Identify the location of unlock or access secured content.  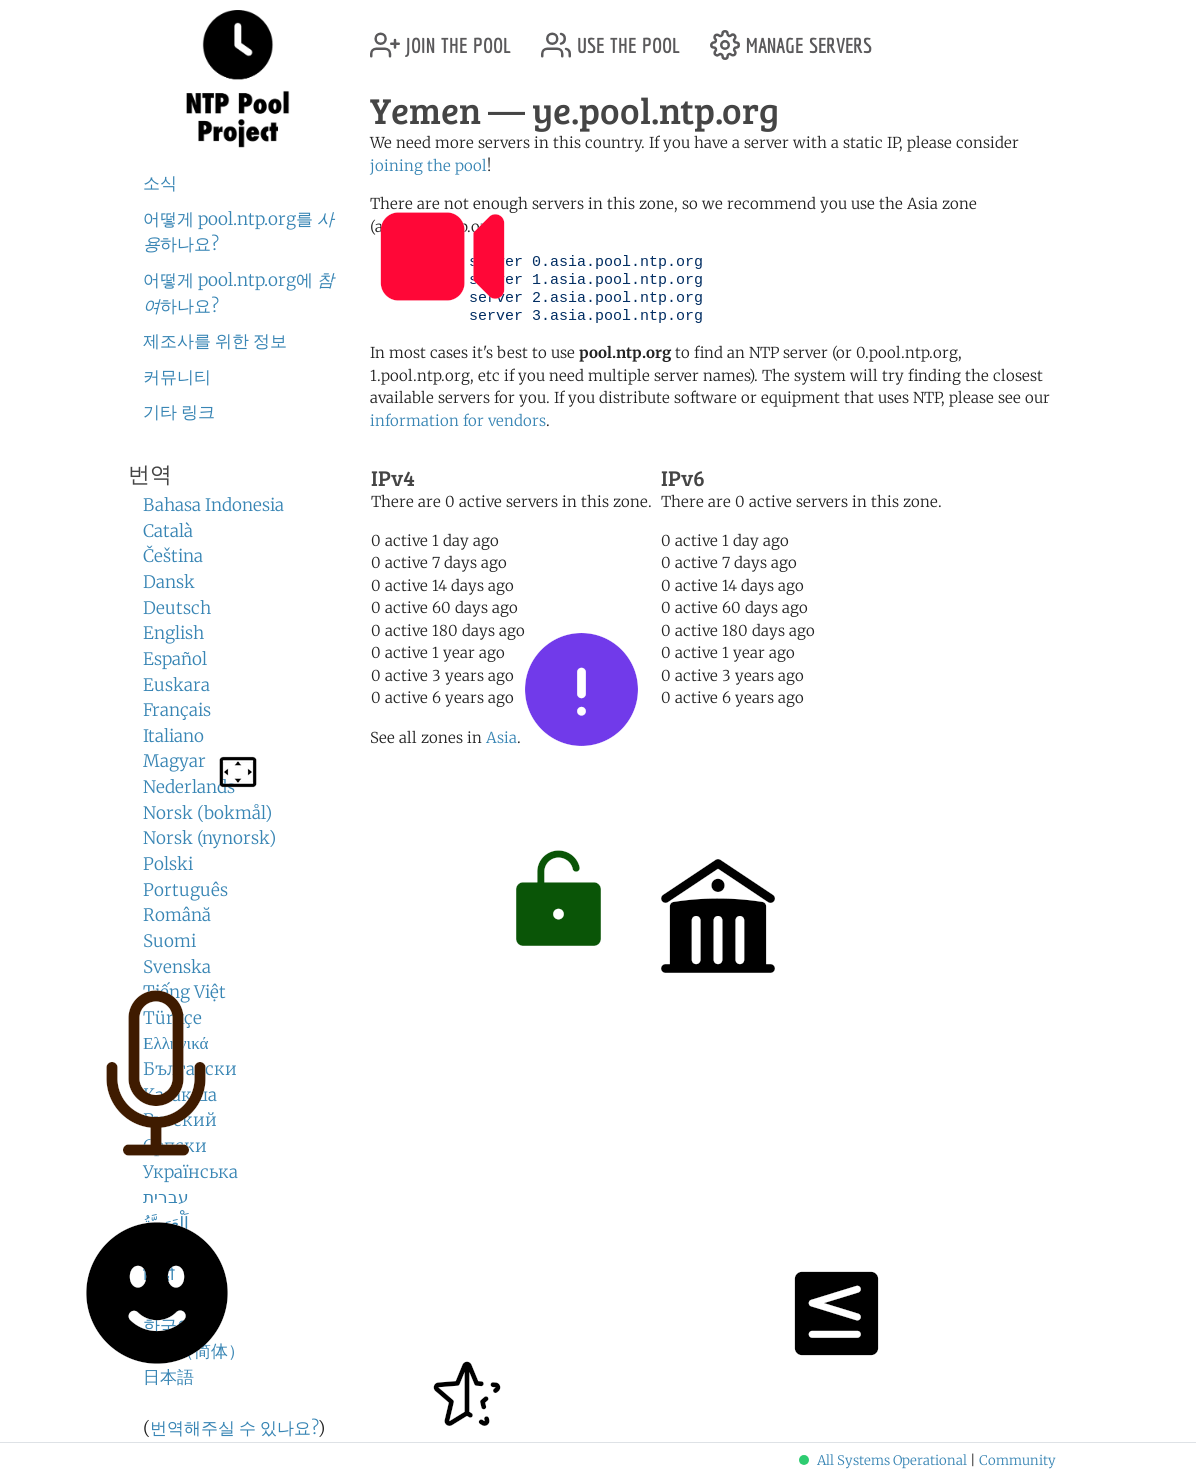
(558, 903).